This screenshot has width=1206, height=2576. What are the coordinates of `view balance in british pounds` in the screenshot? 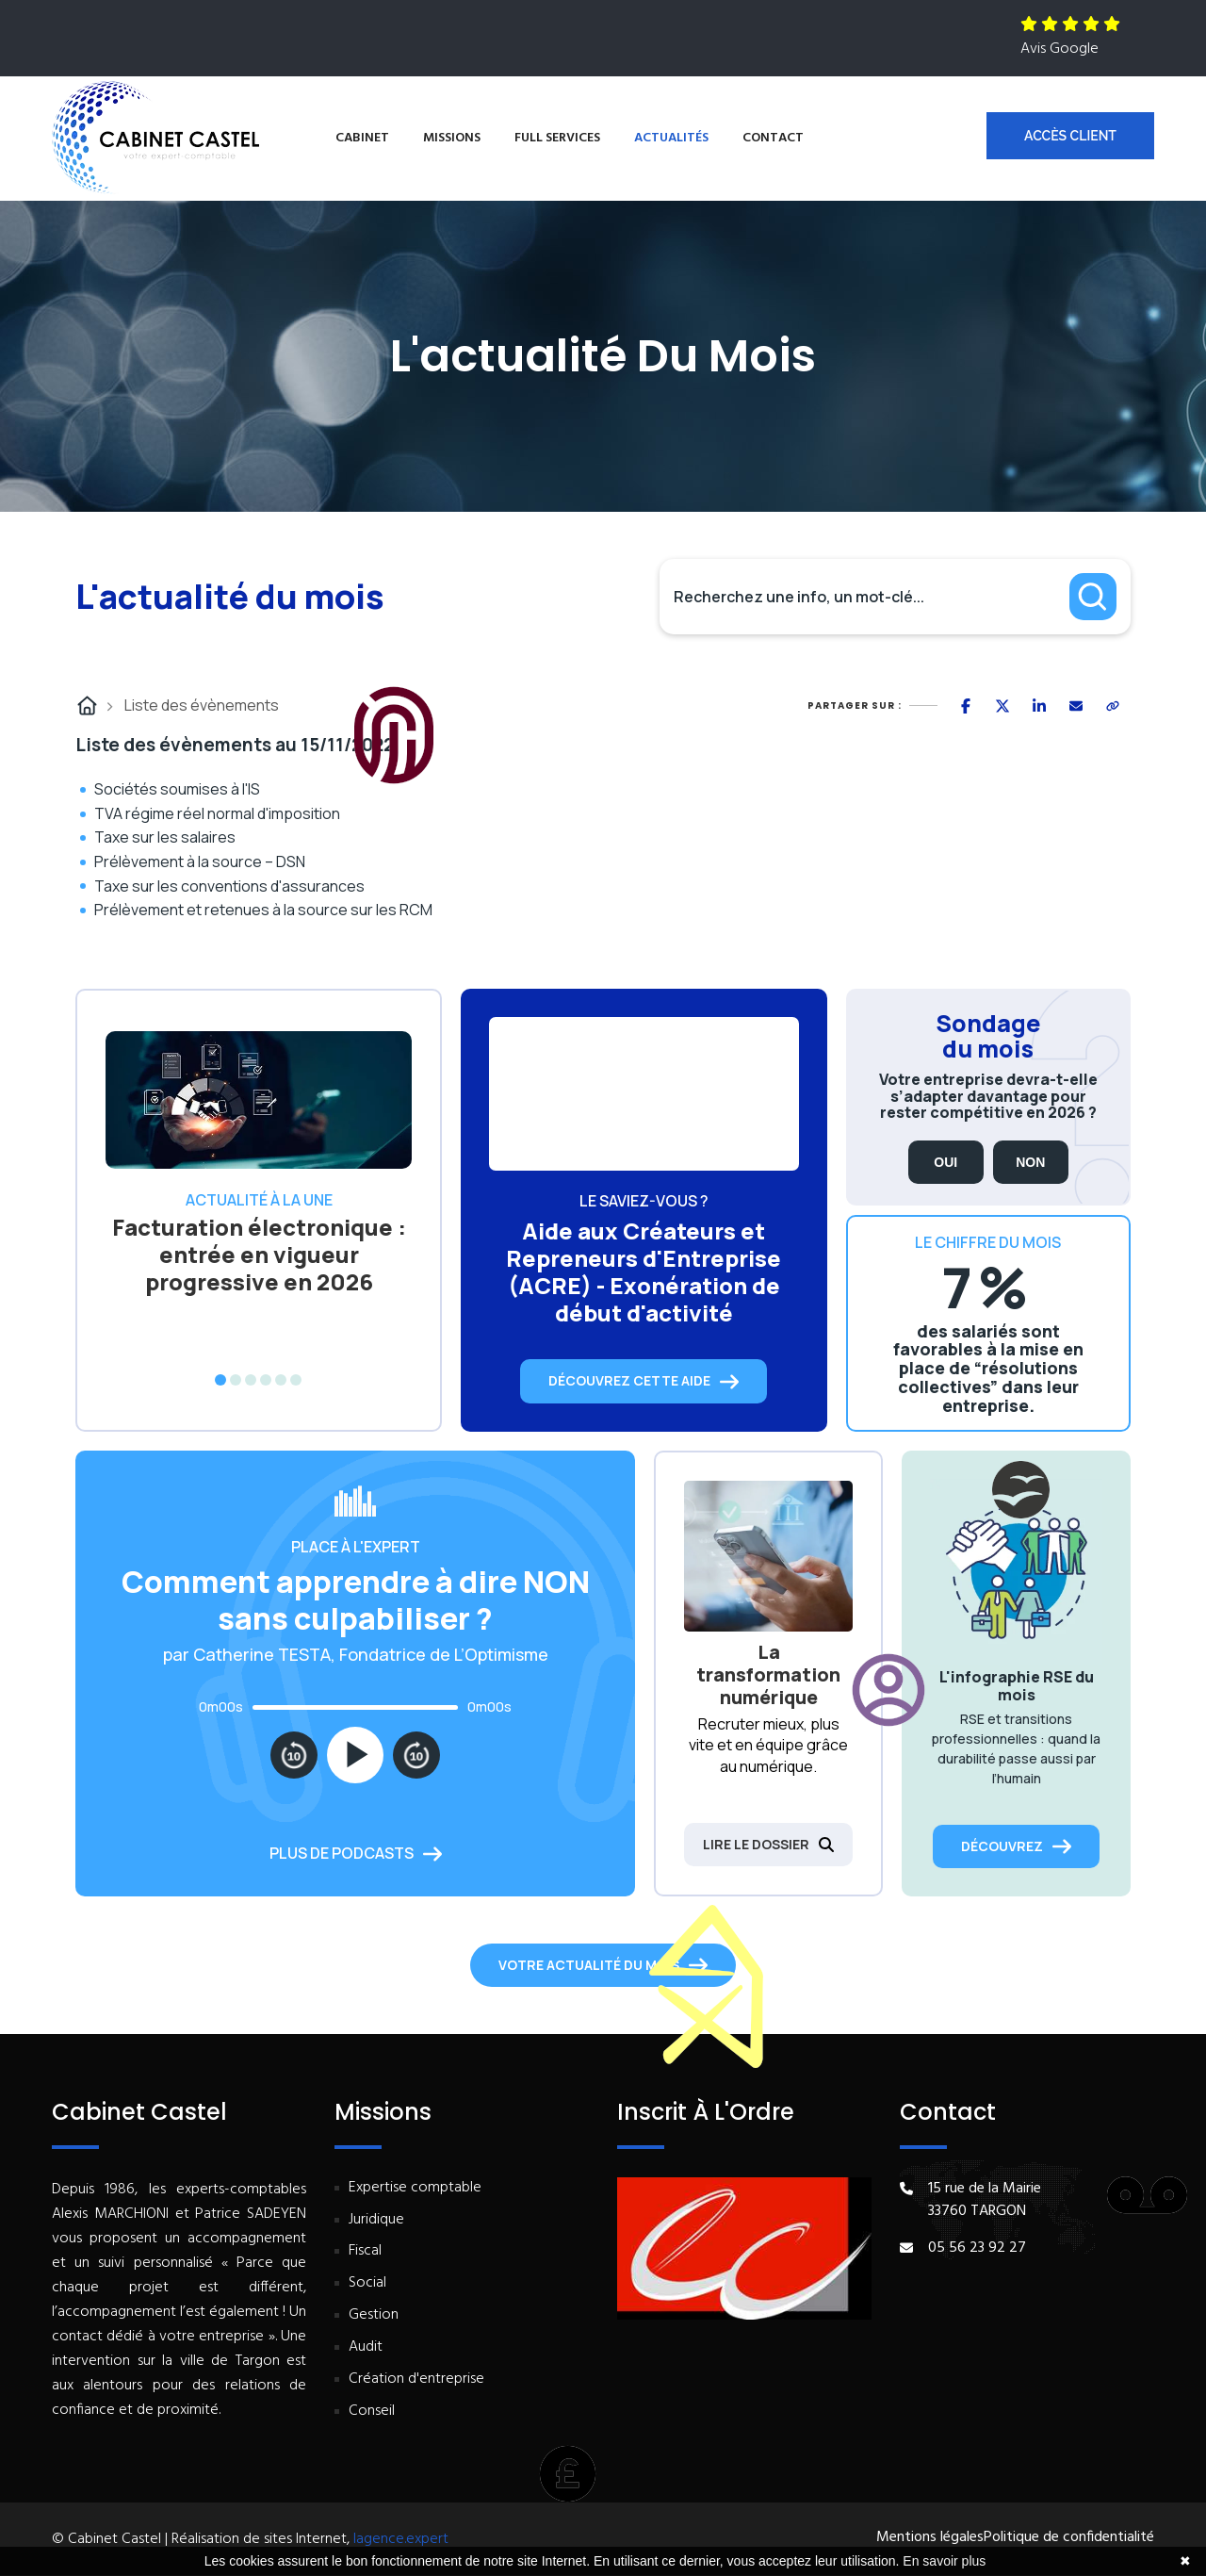 It's located at (567, 2473).